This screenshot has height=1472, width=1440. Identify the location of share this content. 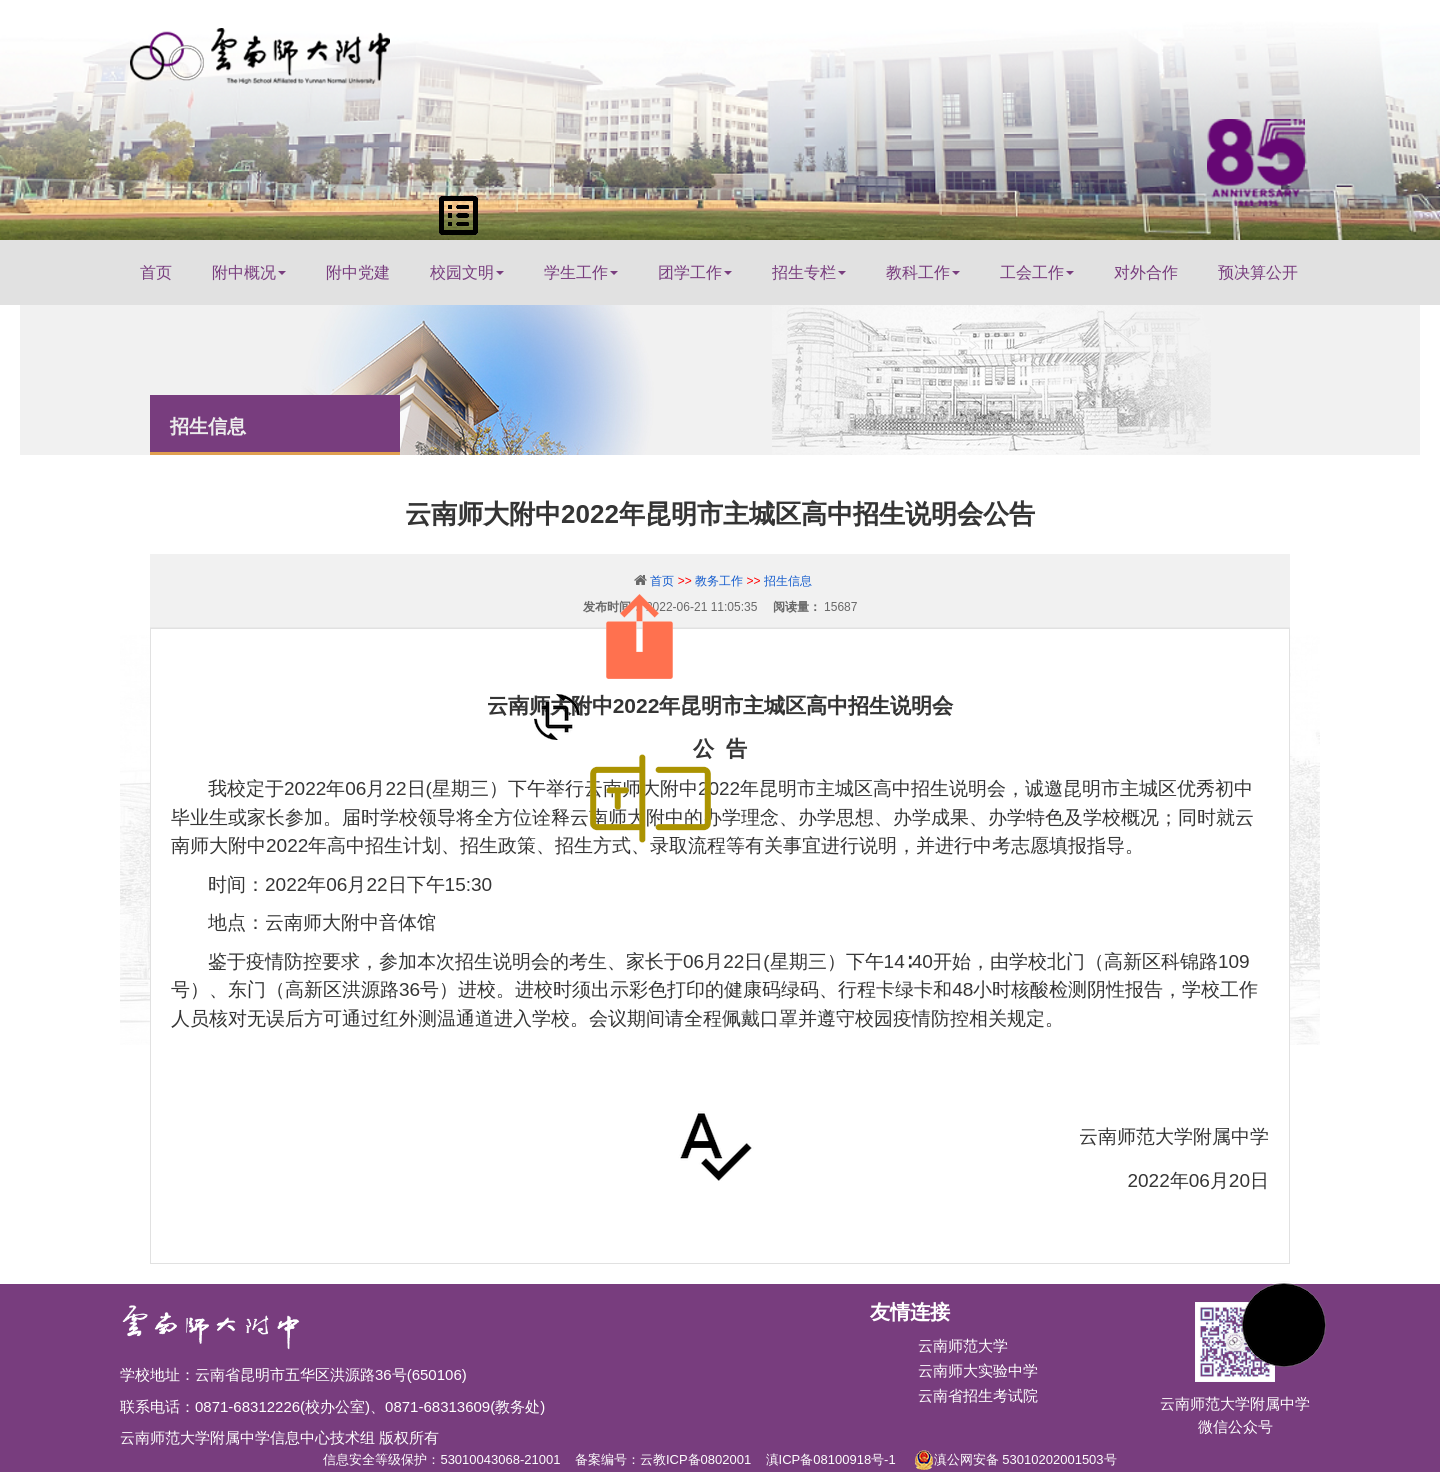
(639, 636).